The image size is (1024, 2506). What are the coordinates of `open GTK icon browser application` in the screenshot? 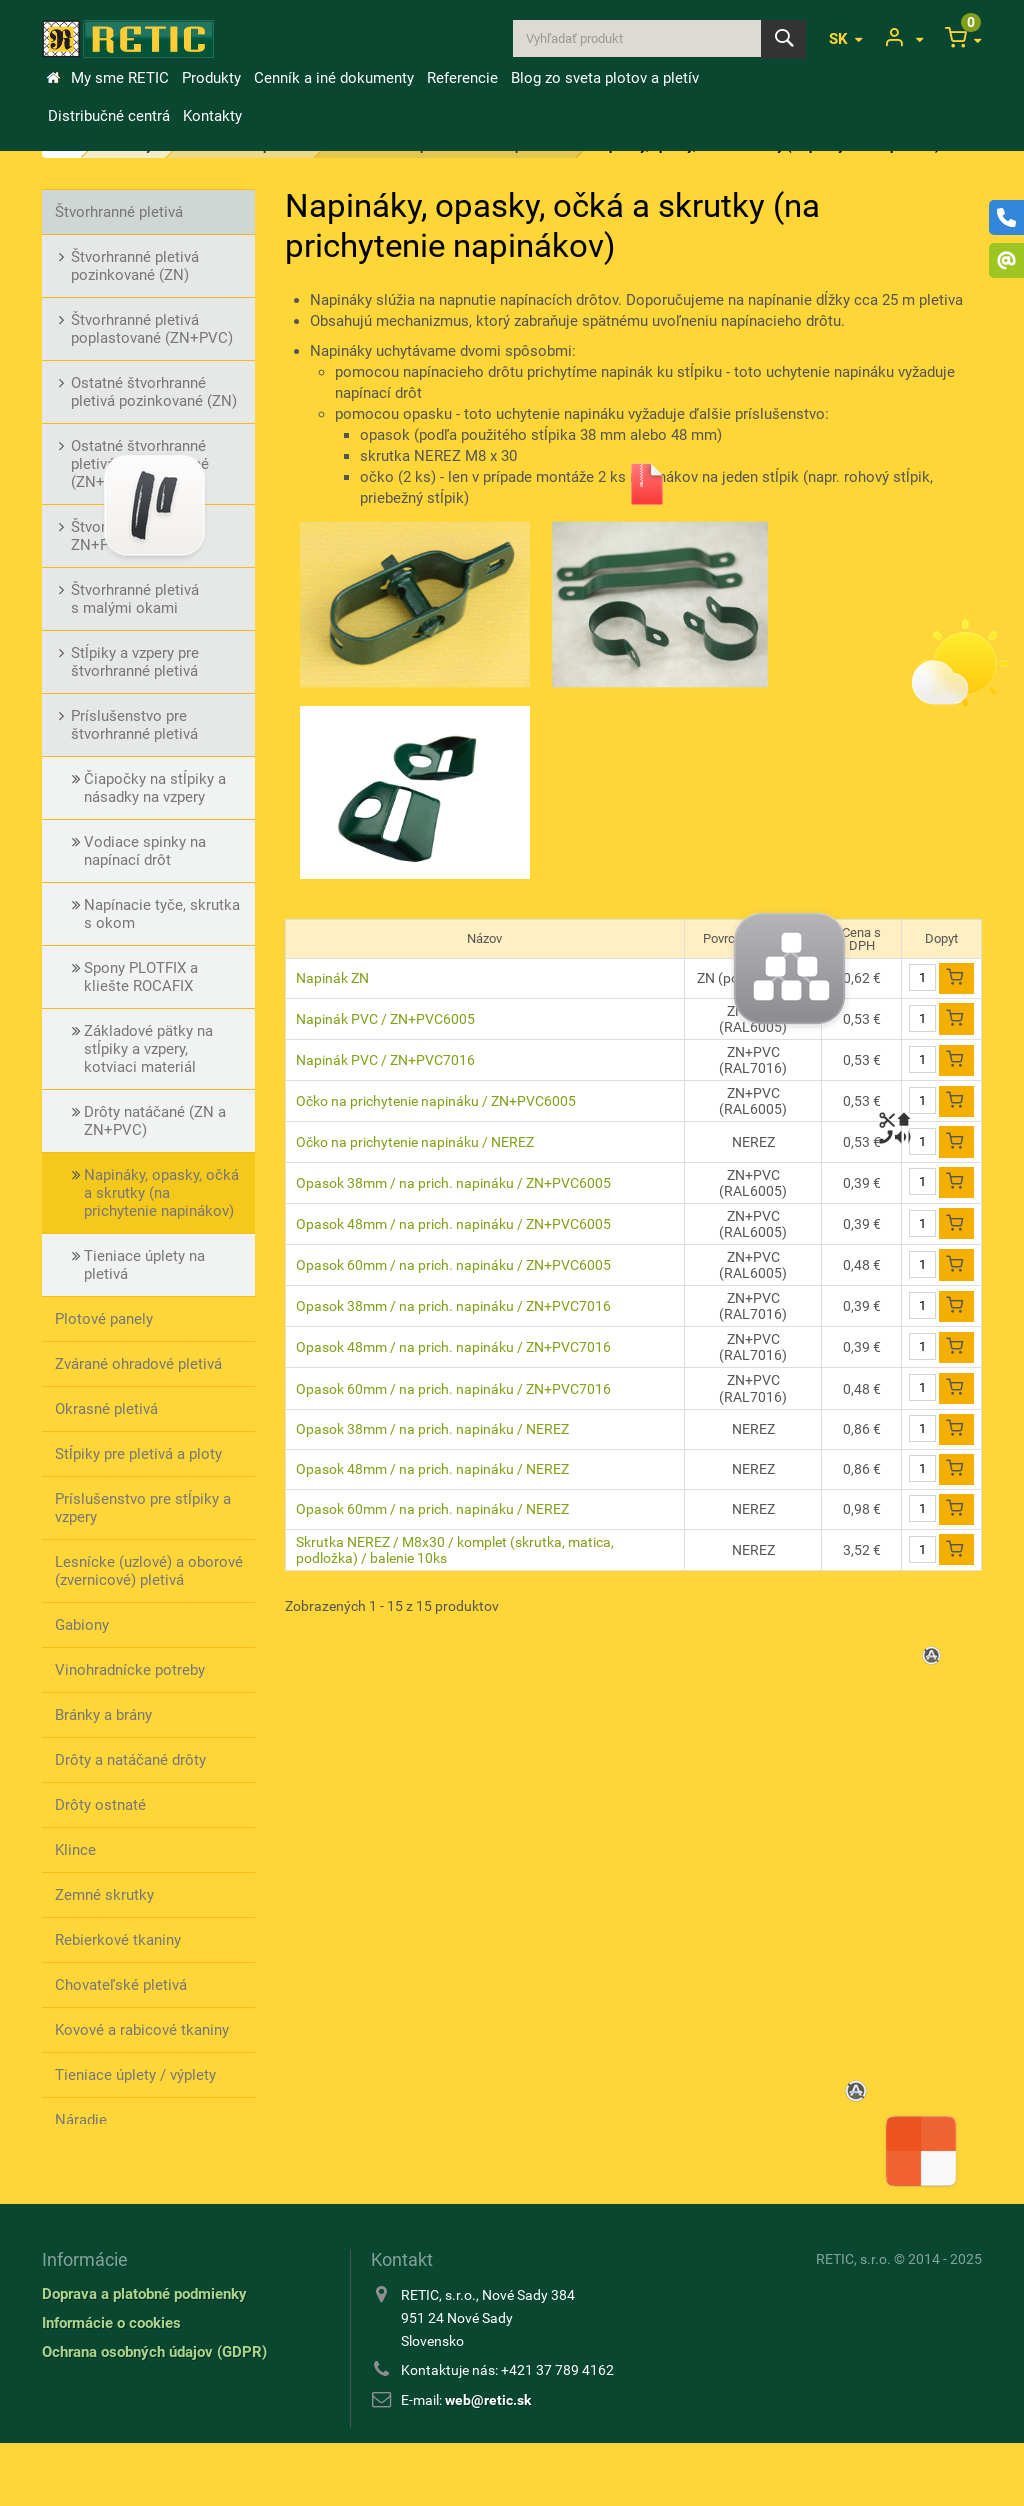 It's located at (895, 1128).